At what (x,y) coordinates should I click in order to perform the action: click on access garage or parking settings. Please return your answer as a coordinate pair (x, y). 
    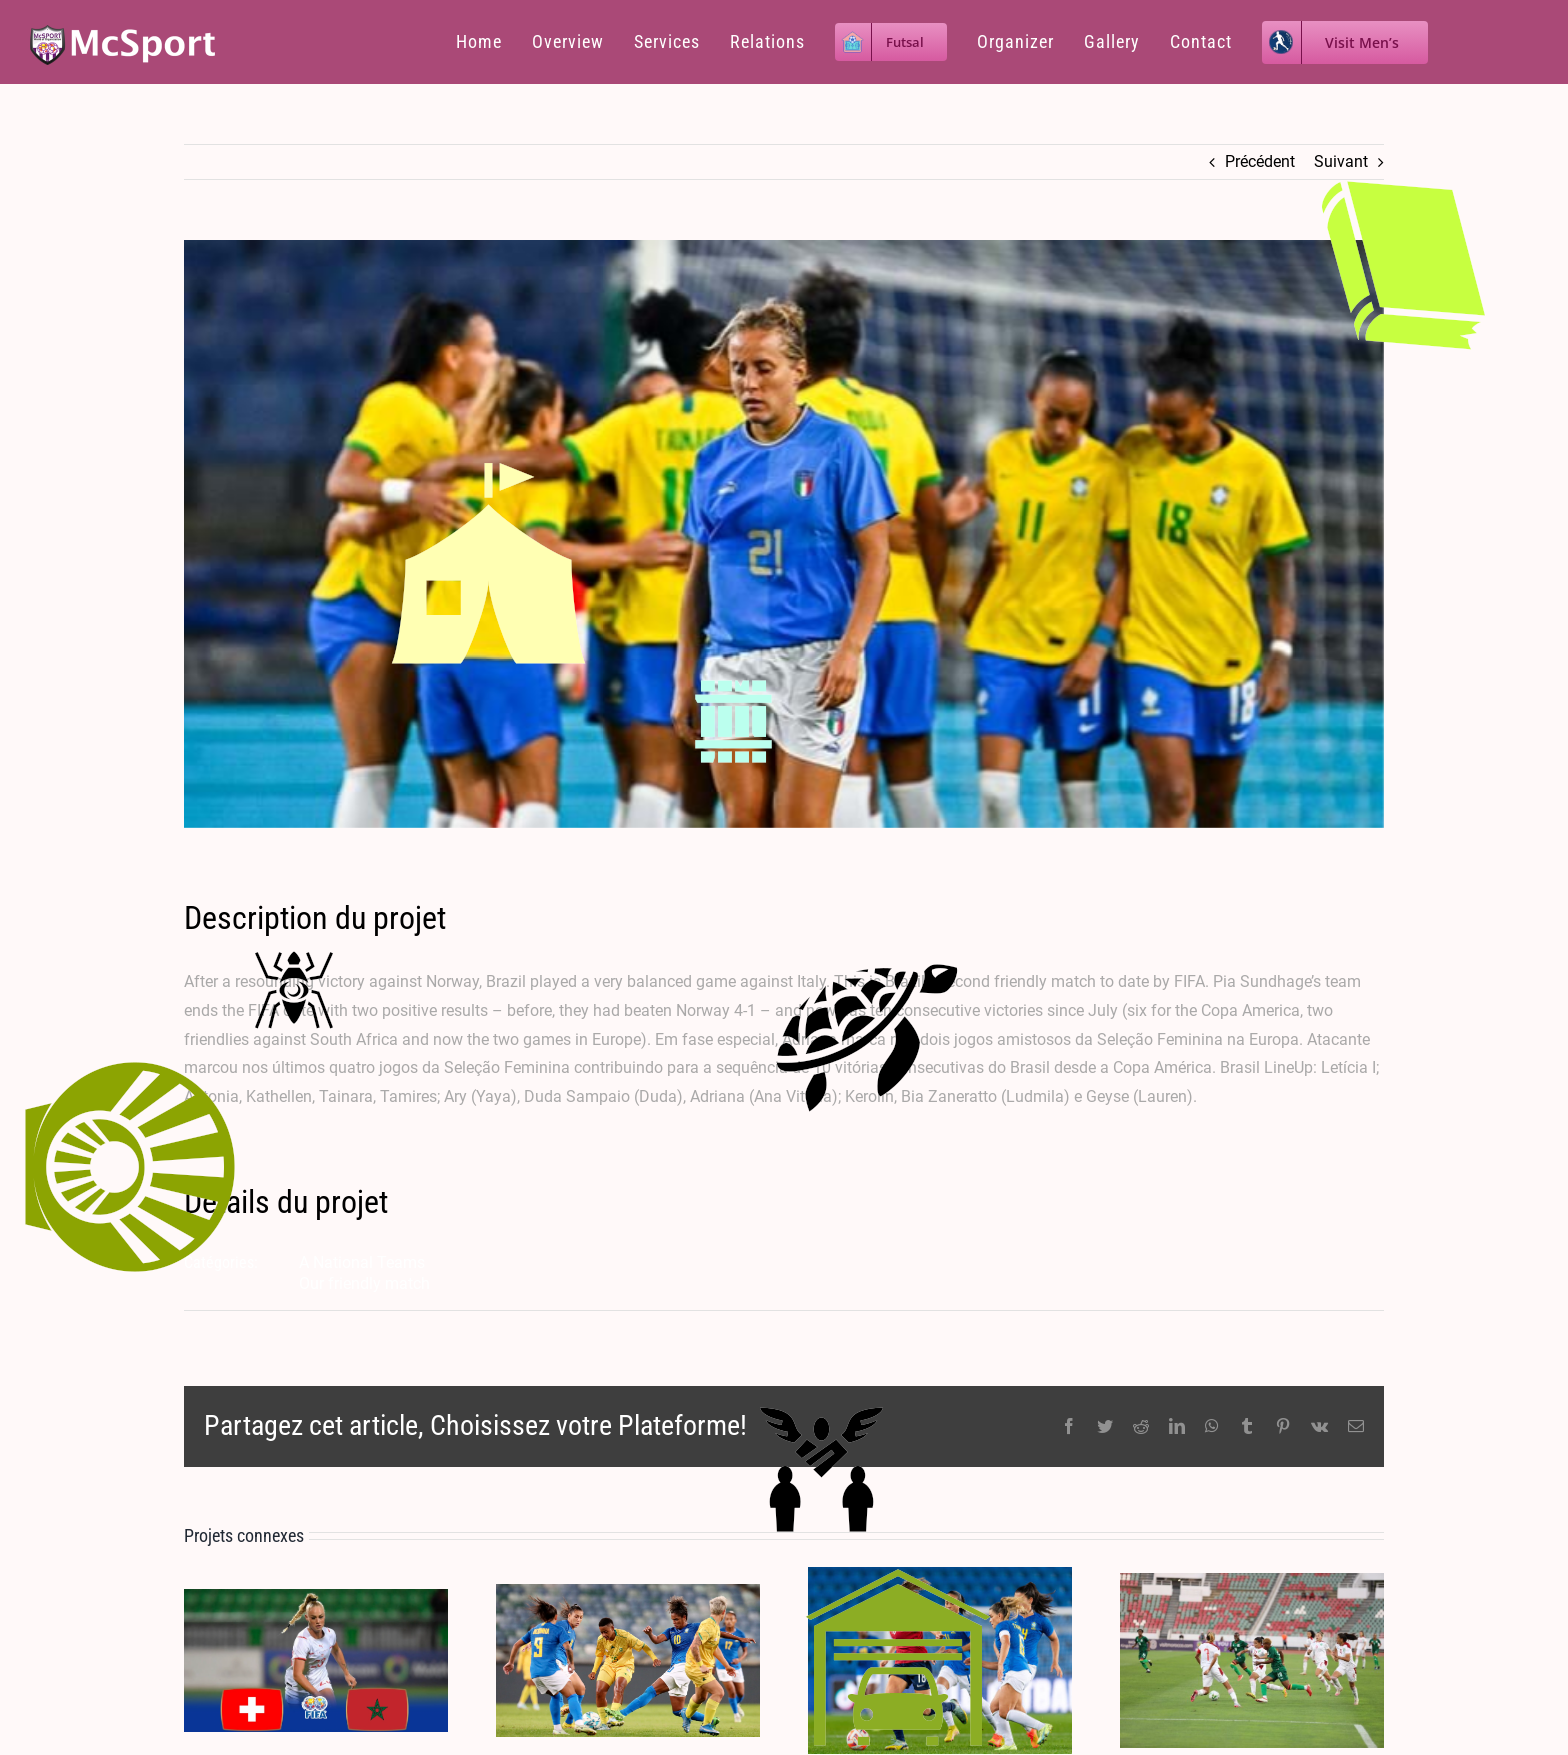
    Looking at the image, I should click on (898, 1652).